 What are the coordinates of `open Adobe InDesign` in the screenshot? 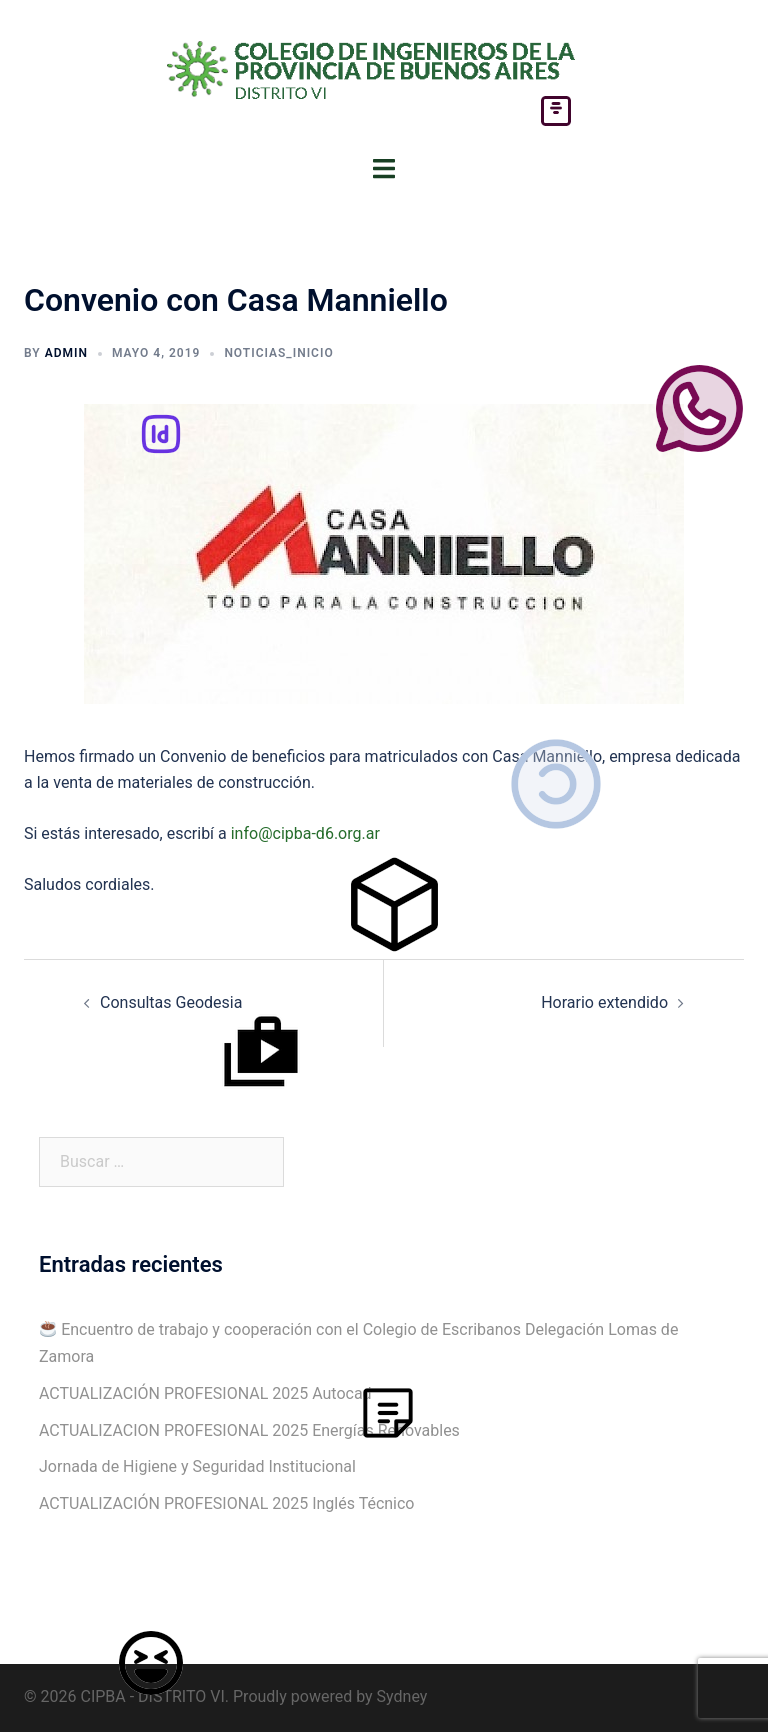 It's located at (161, 434).